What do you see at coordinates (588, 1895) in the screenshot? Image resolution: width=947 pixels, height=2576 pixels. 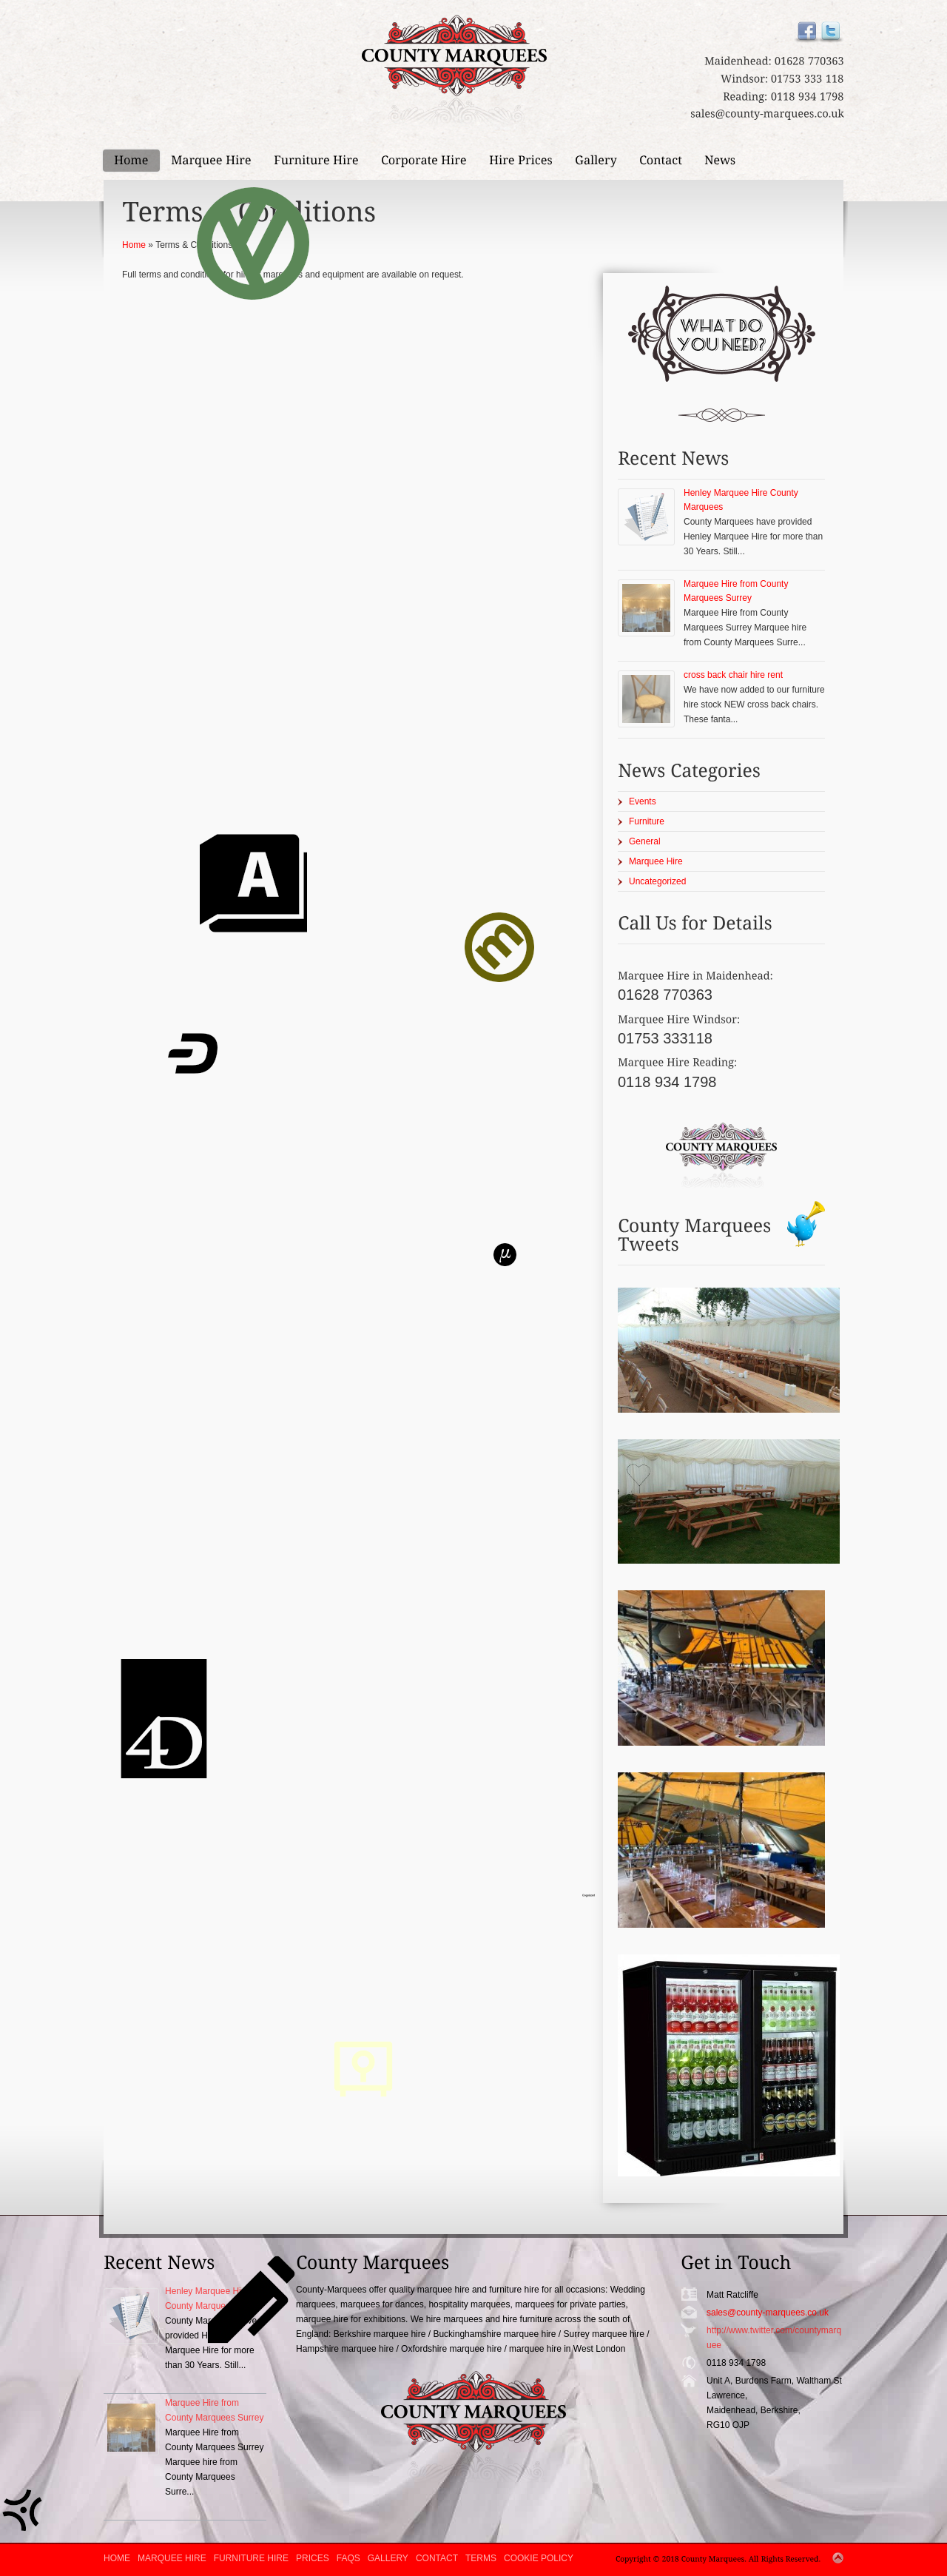 I see `link to Cognizant services or website` at bounding box center [588, 1895].